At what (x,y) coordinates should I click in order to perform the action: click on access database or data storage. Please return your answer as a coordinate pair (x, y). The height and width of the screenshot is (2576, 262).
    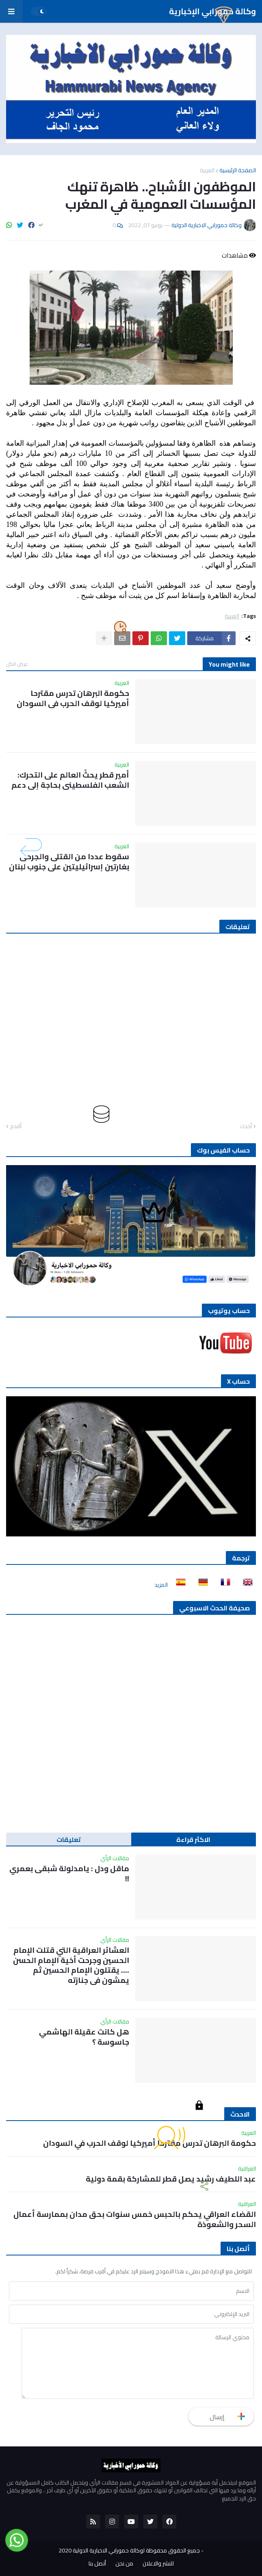
    Looking at the image, I should click on (101, 1114).